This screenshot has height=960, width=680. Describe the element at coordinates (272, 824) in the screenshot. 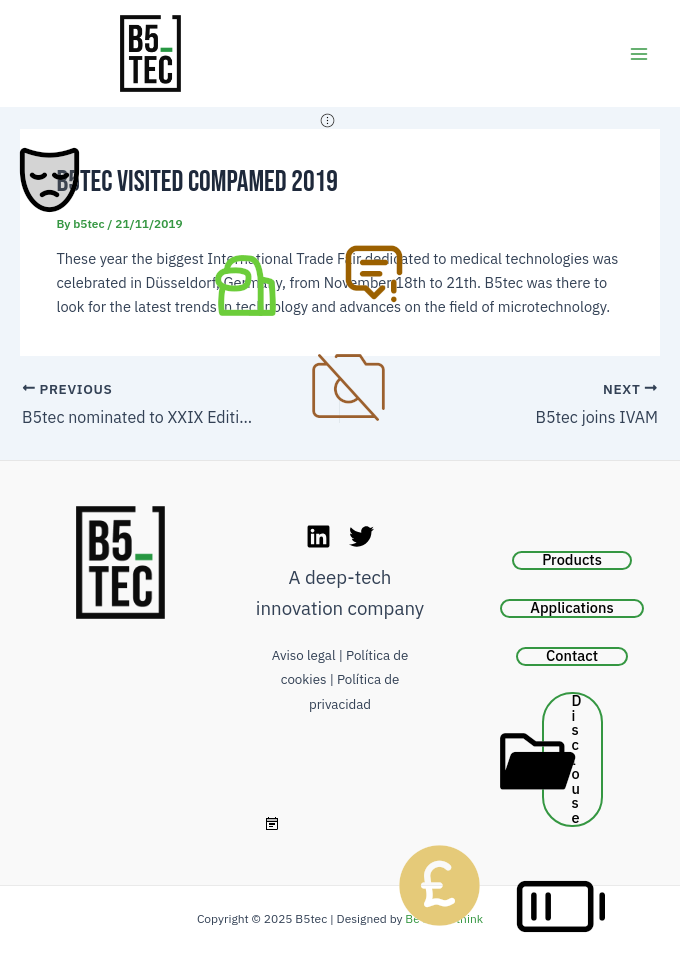

I see `view event details or notes` at that location.